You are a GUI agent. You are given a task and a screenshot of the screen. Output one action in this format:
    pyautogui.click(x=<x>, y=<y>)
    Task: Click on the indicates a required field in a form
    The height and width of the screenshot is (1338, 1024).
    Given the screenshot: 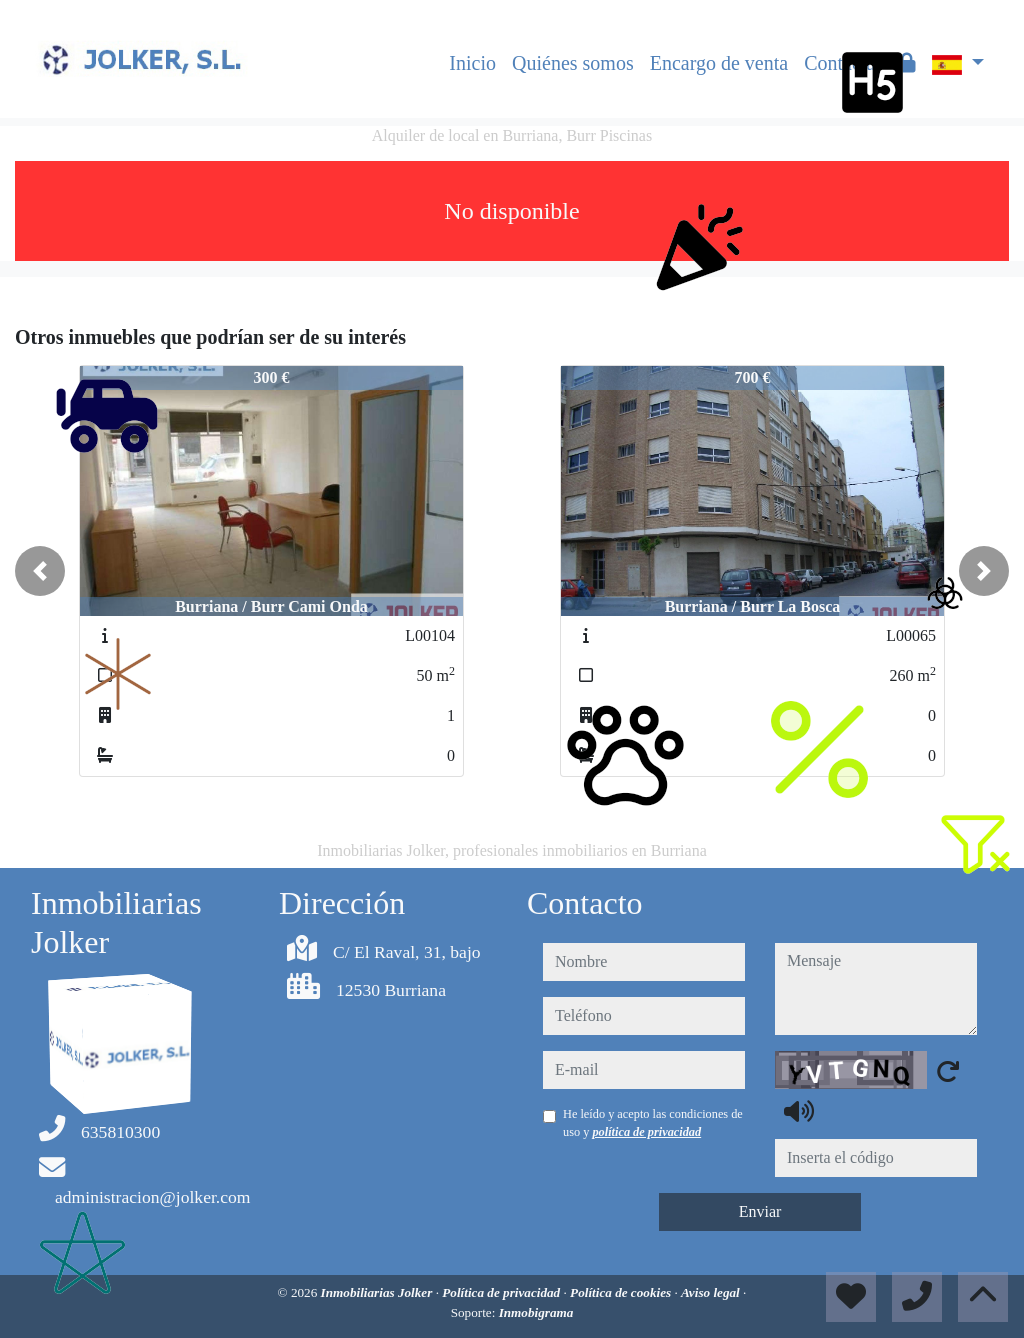 What is the action you would take?
    pyautogui.click(x=118, y=674)
    